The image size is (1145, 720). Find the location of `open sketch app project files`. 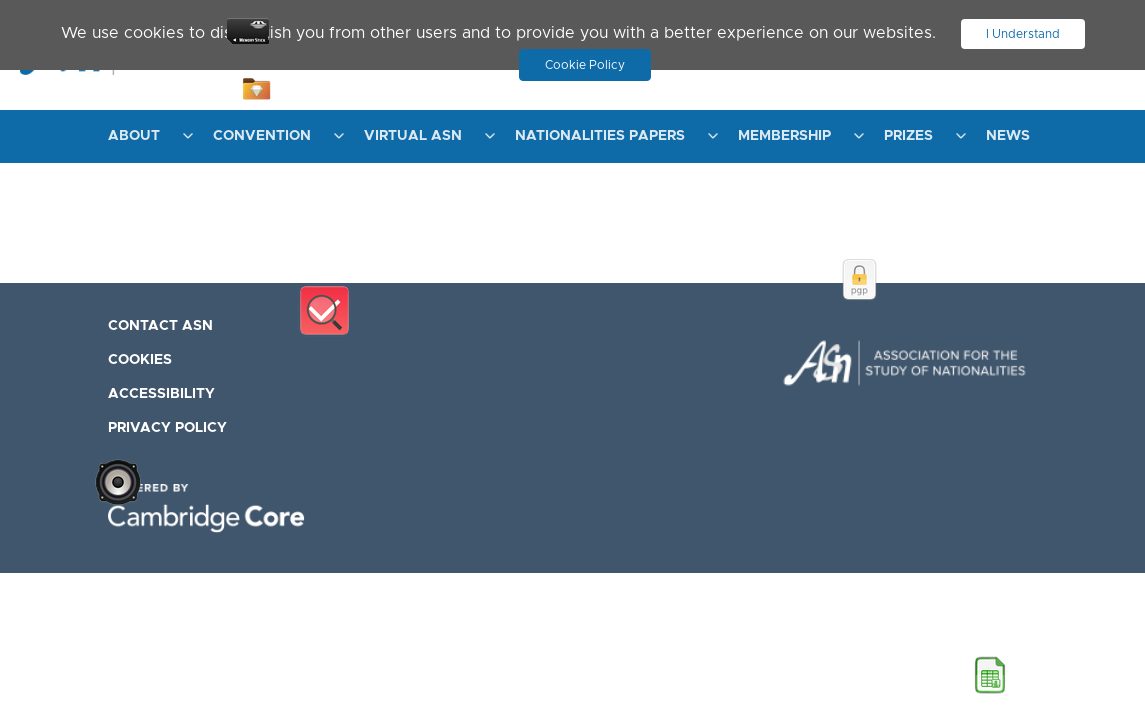

open sketch app project files is located at coordinates (256, 89).